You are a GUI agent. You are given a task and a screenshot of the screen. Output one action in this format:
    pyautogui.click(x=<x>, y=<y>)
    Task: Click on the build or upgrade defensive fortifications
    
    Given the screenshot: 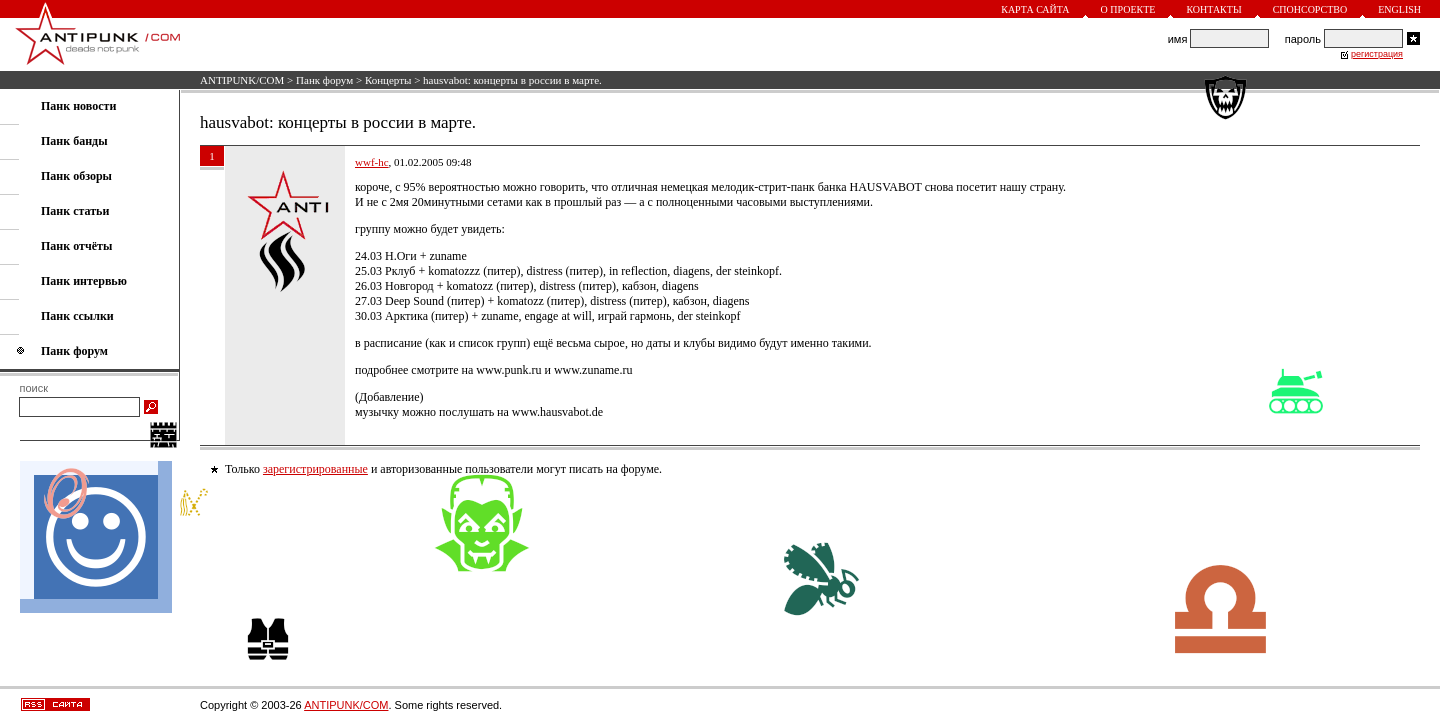 What is the action you would take?
    pyautogui.click(x=163, y=434)
    